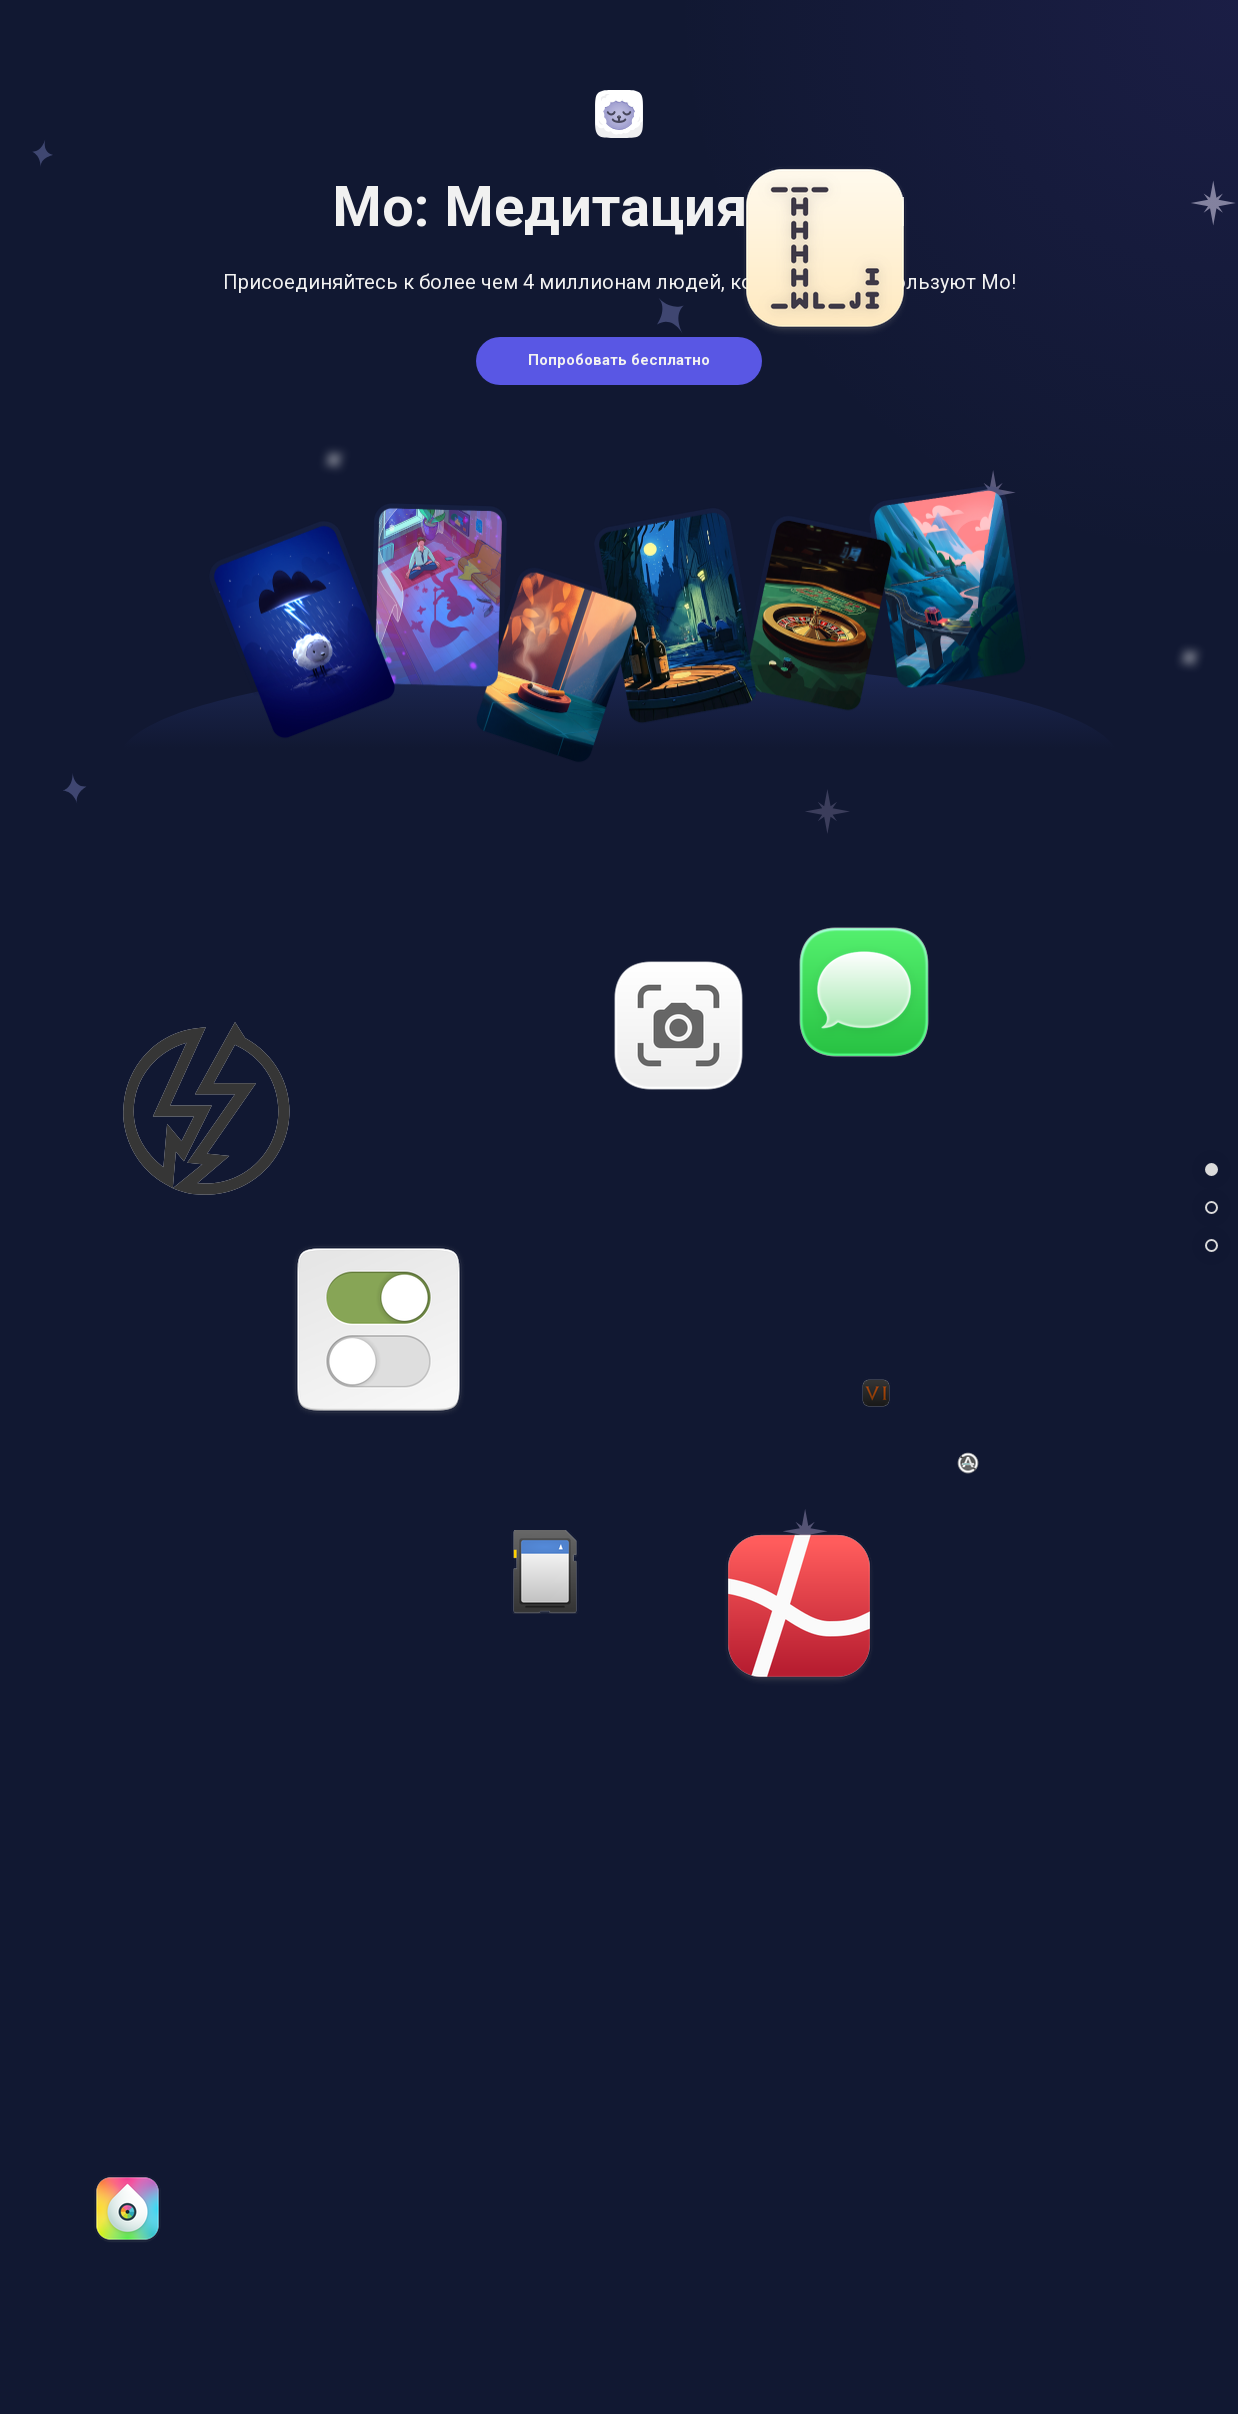 Image resolution: width=1238 pixels, height=2414 pixels. What do you see at coordinates (206, 1111) in the screenshot?
I see `access thunderbolt port settings` at bounding box center [206, 1111].